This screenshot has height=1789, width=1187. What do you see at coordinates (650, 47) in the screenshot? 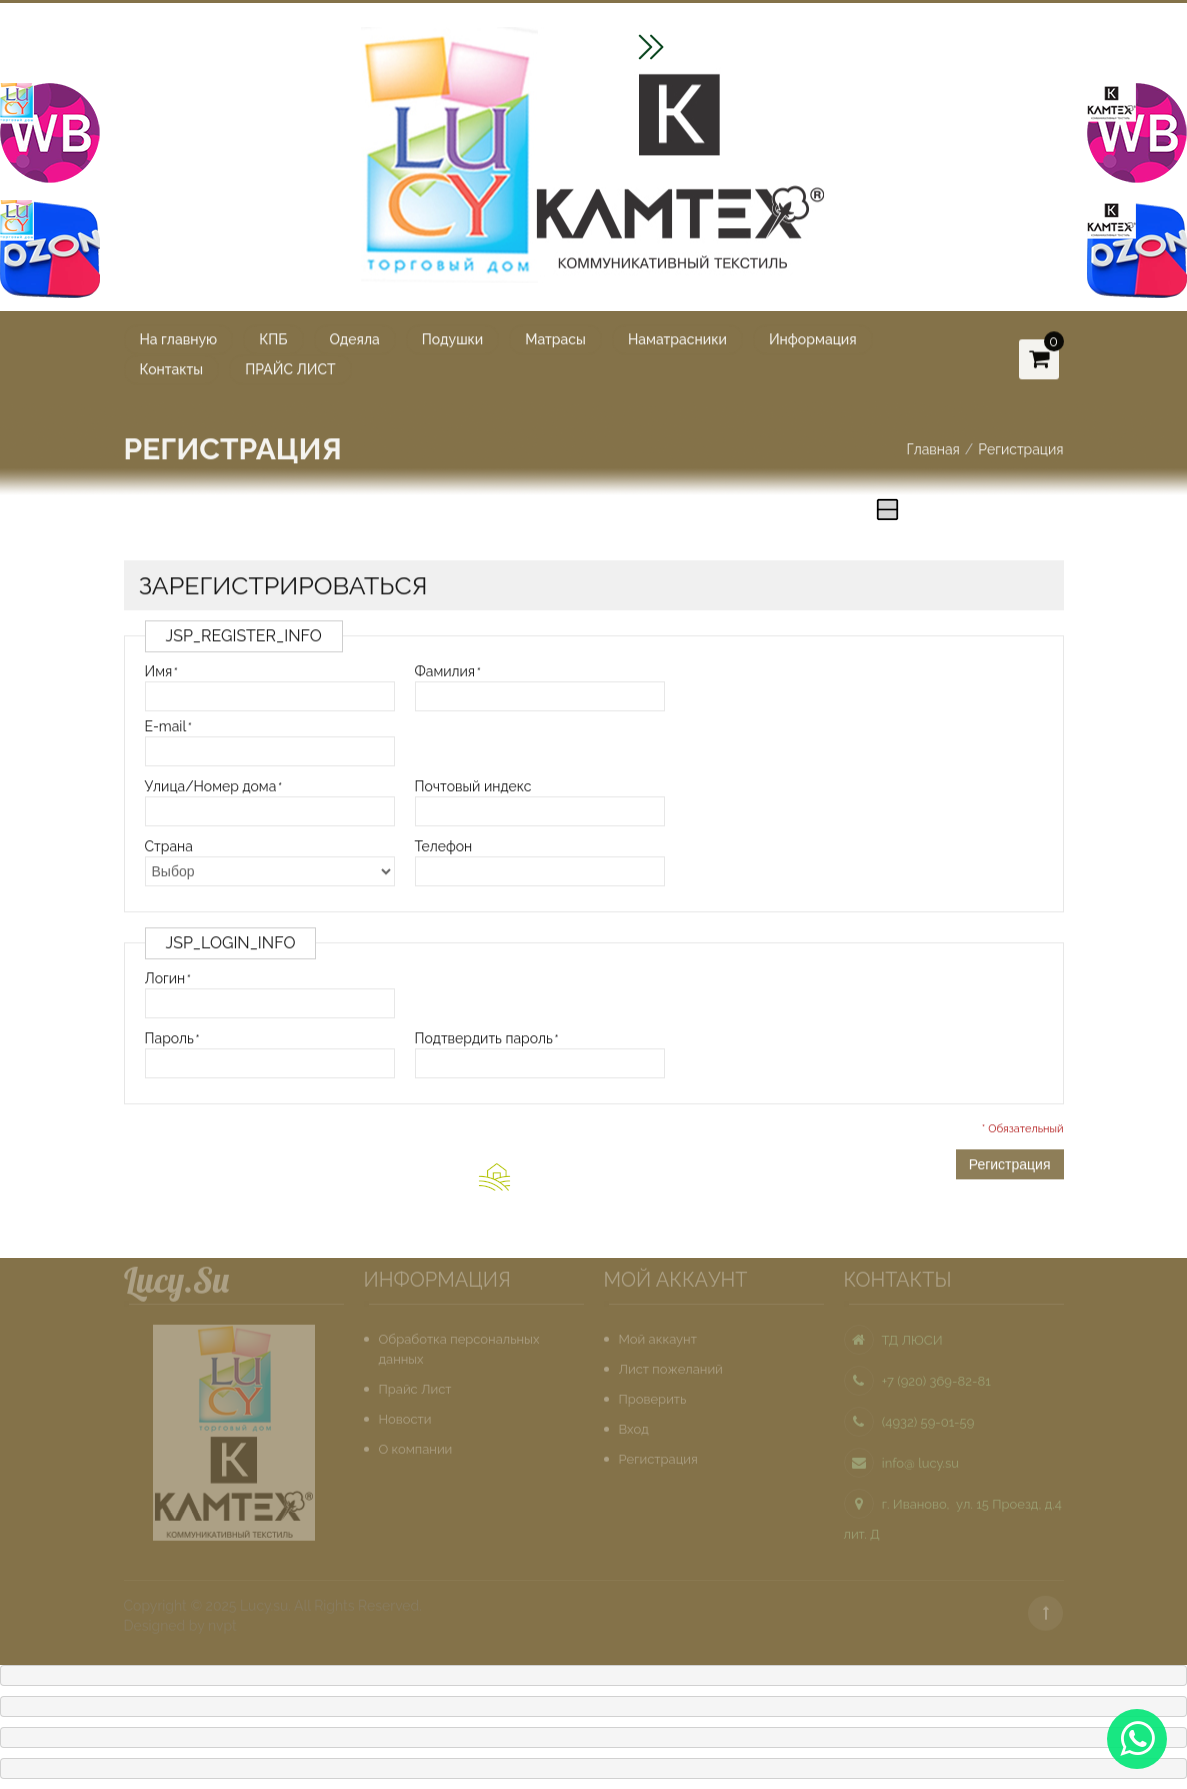
I see `skip forward or advance to next item` at bounding box center [650, 47].